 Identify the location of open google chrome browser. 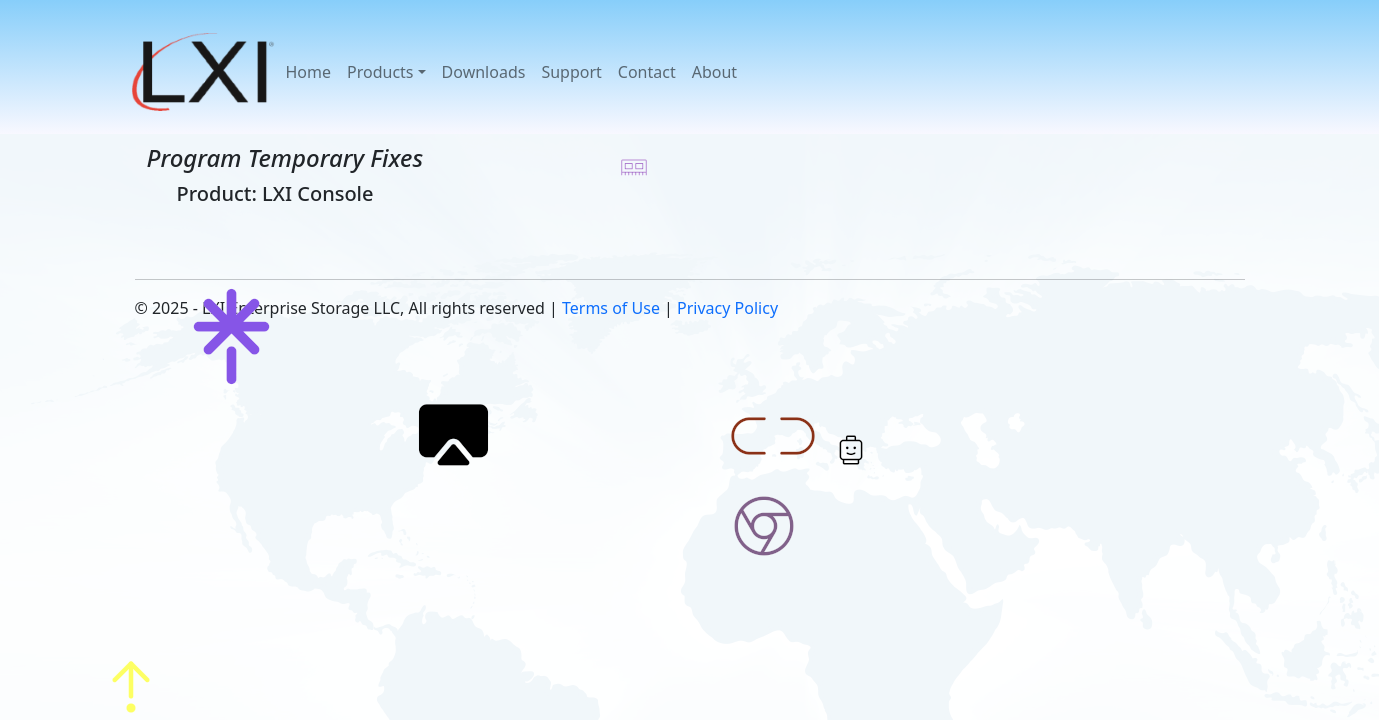
(764, 526).